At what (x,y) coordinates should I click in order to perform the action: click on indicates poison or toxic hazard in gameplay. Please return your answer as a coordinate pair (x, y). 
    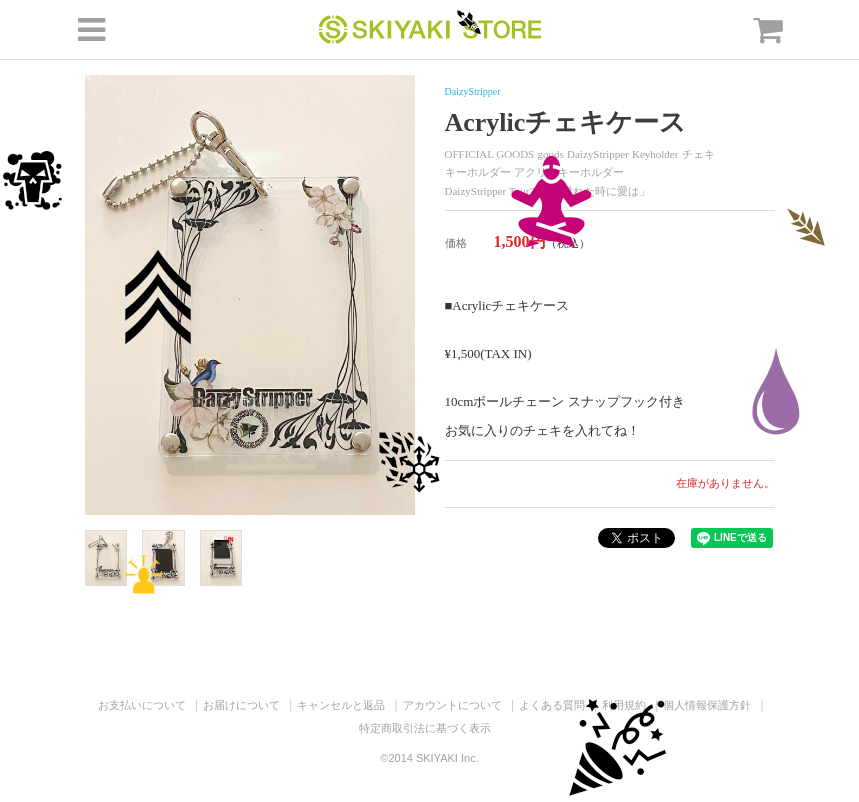
    Looking at the image, I should click on (32, 180).